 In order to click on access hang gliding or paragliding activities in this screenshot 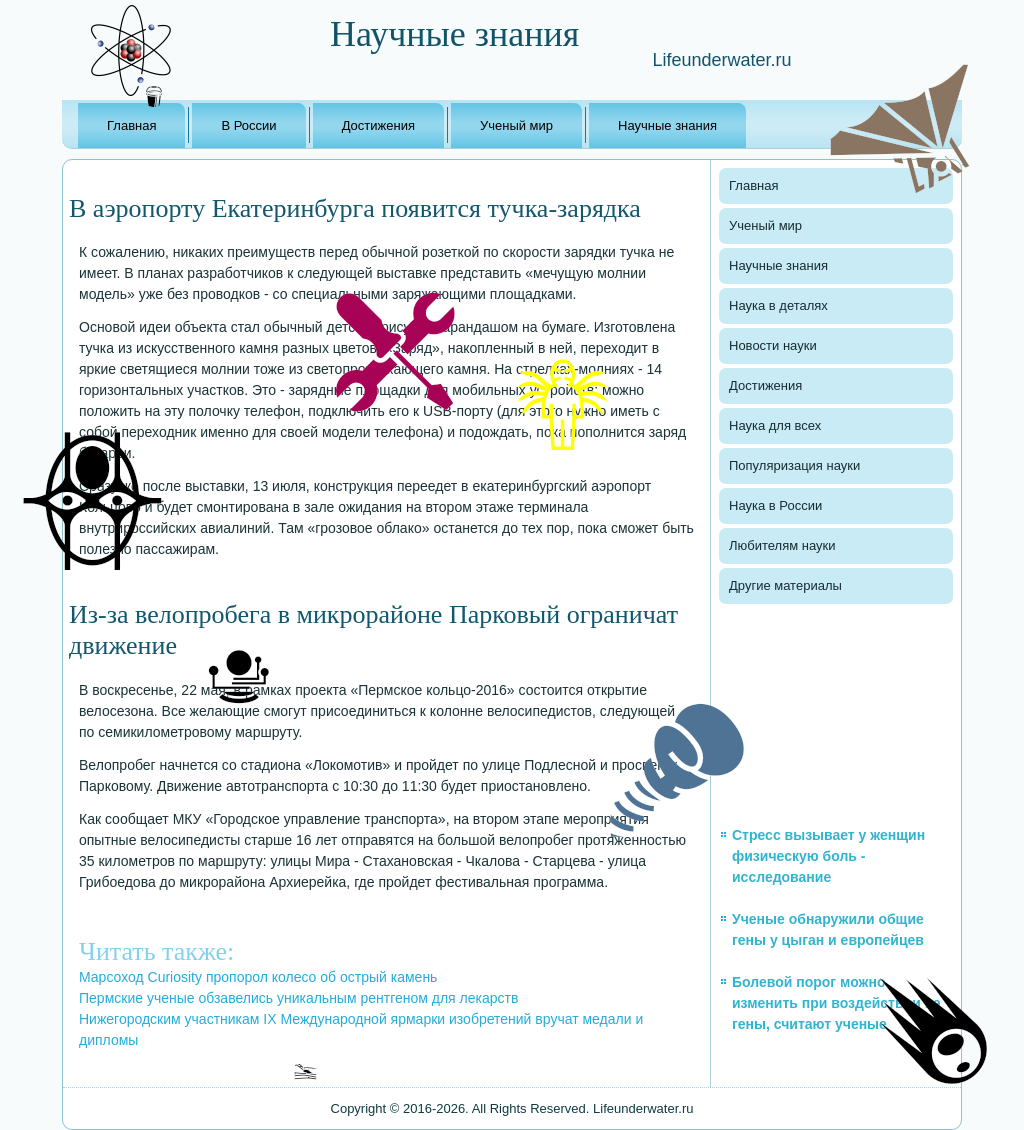, I will do `click(900, 129)`.